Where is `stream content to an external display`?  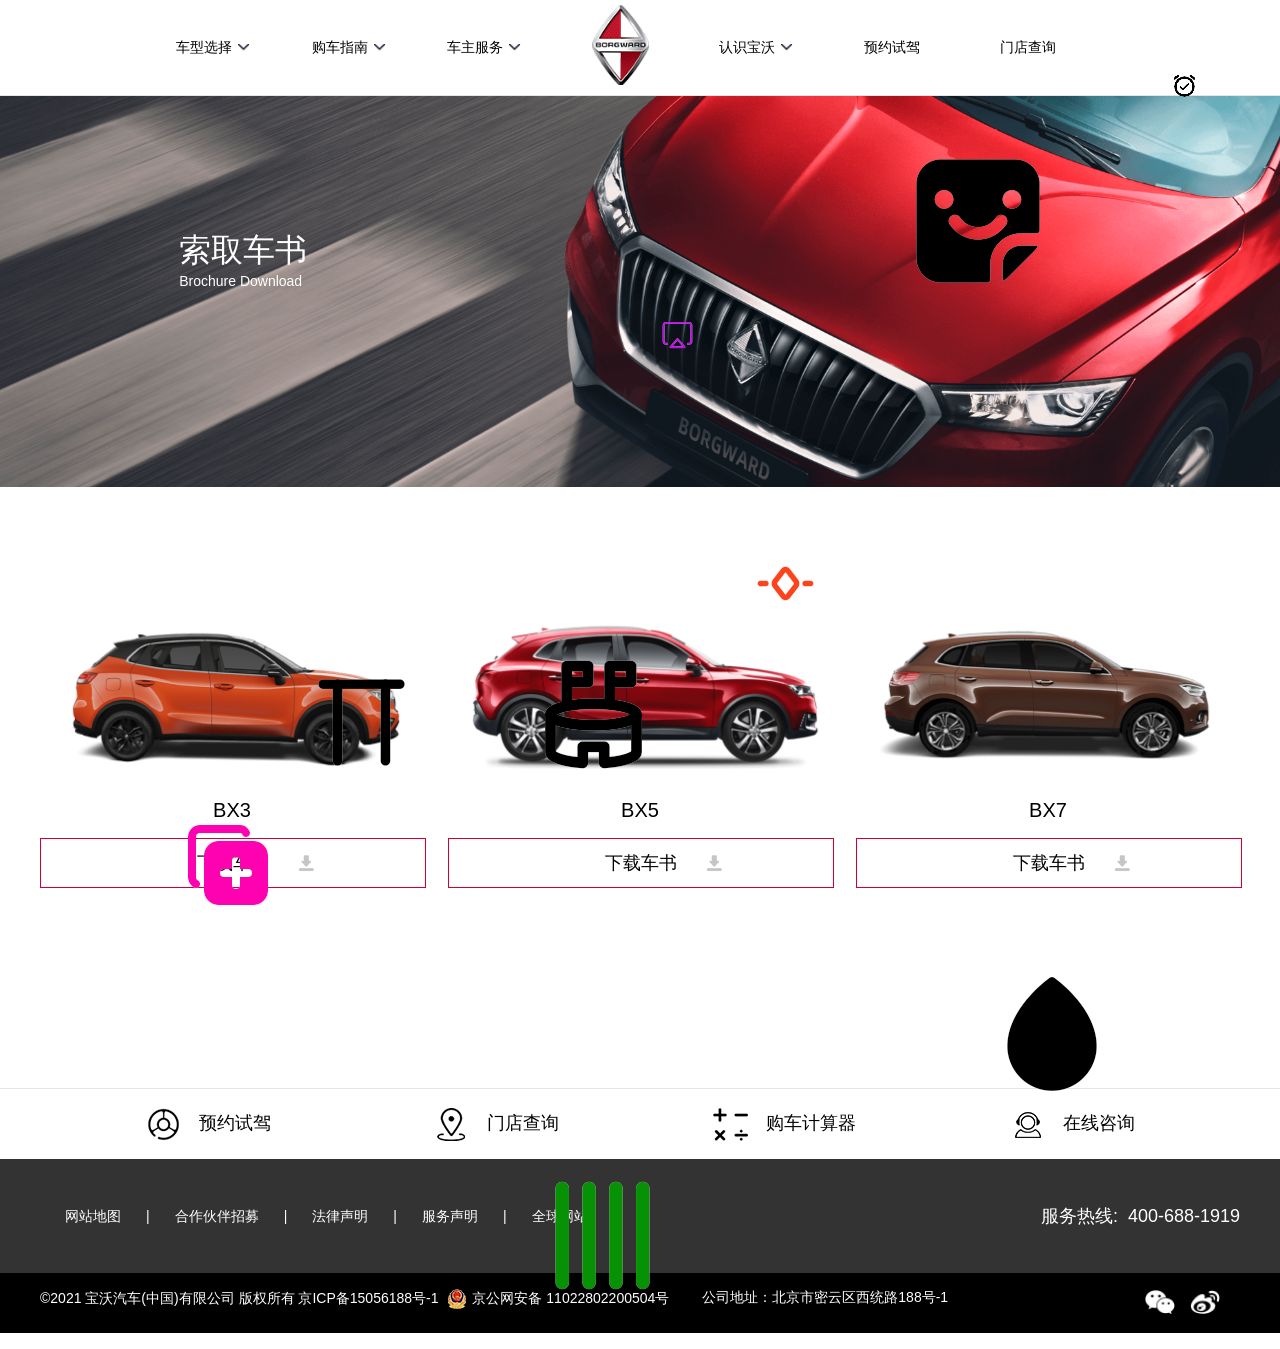
stream content to an external display is located at coordinates (677, 334).